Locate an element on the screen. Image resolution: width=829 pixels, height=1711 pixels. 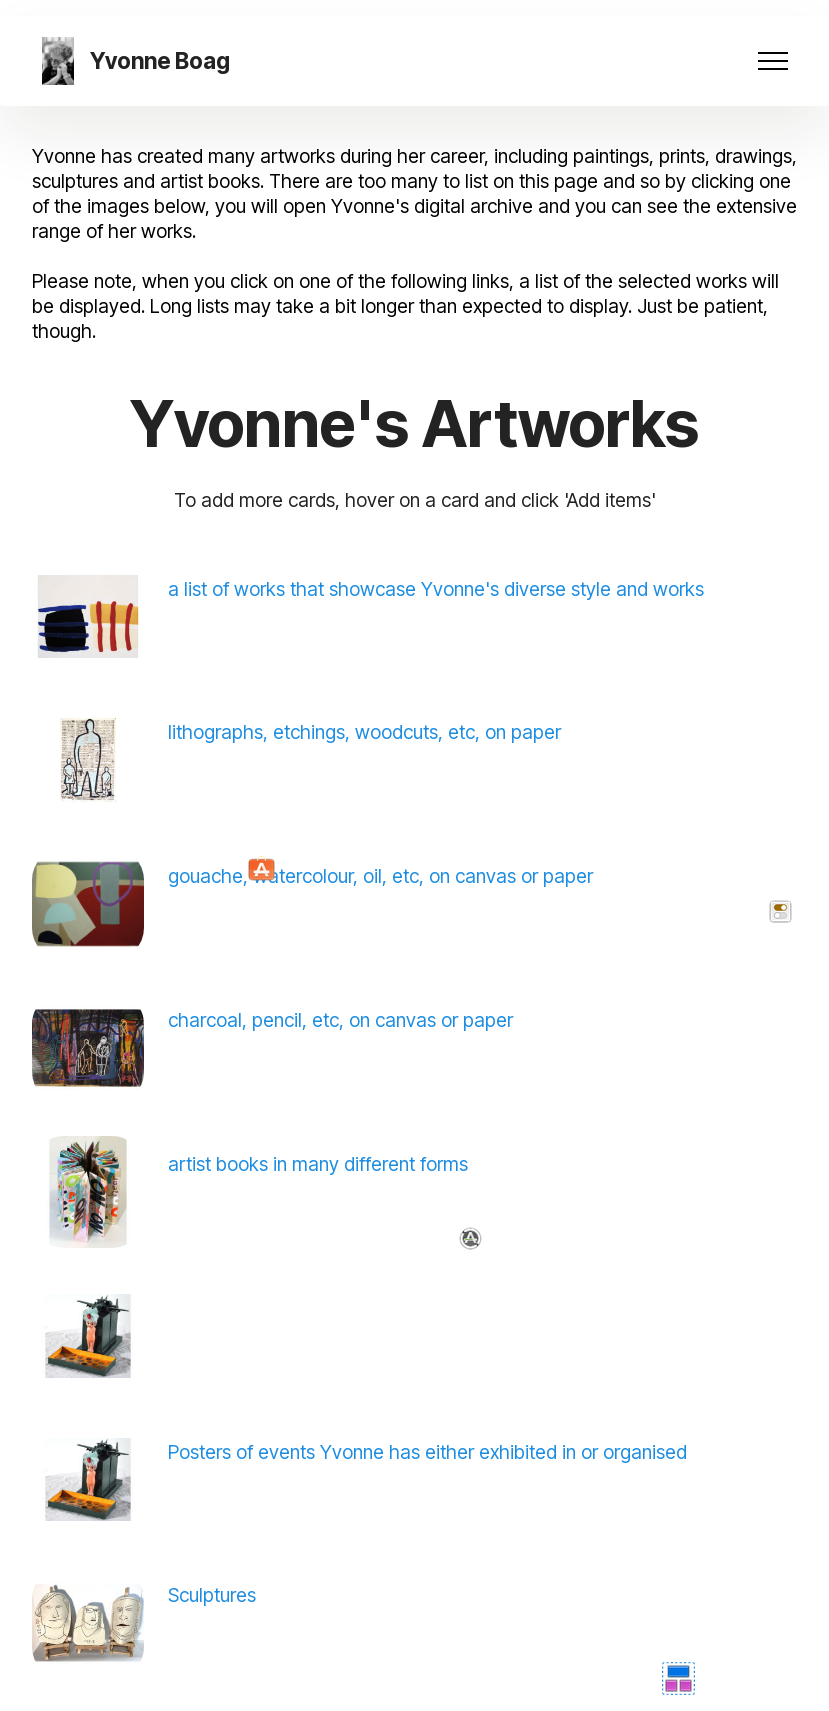
select all items in the current view is located at coordinates (678, 1678).